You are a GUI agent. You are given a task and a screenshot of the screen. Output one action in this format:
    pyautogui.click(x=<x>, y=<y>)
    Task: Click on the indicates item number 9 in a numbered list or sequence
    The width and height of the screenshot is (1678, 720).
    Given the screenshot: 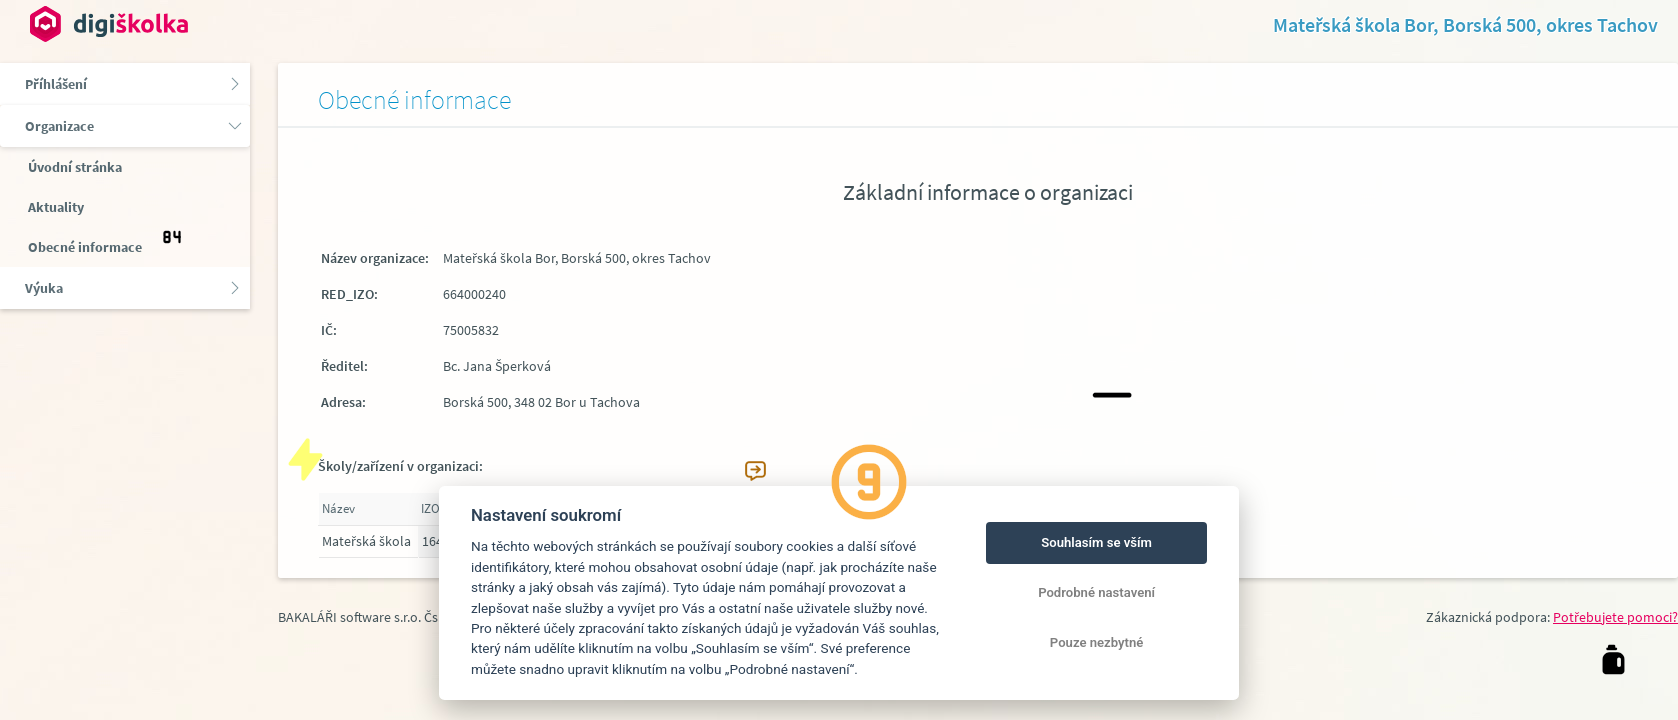 What is the action you would take?
    pyautogui.click(x=869, y=482)
    